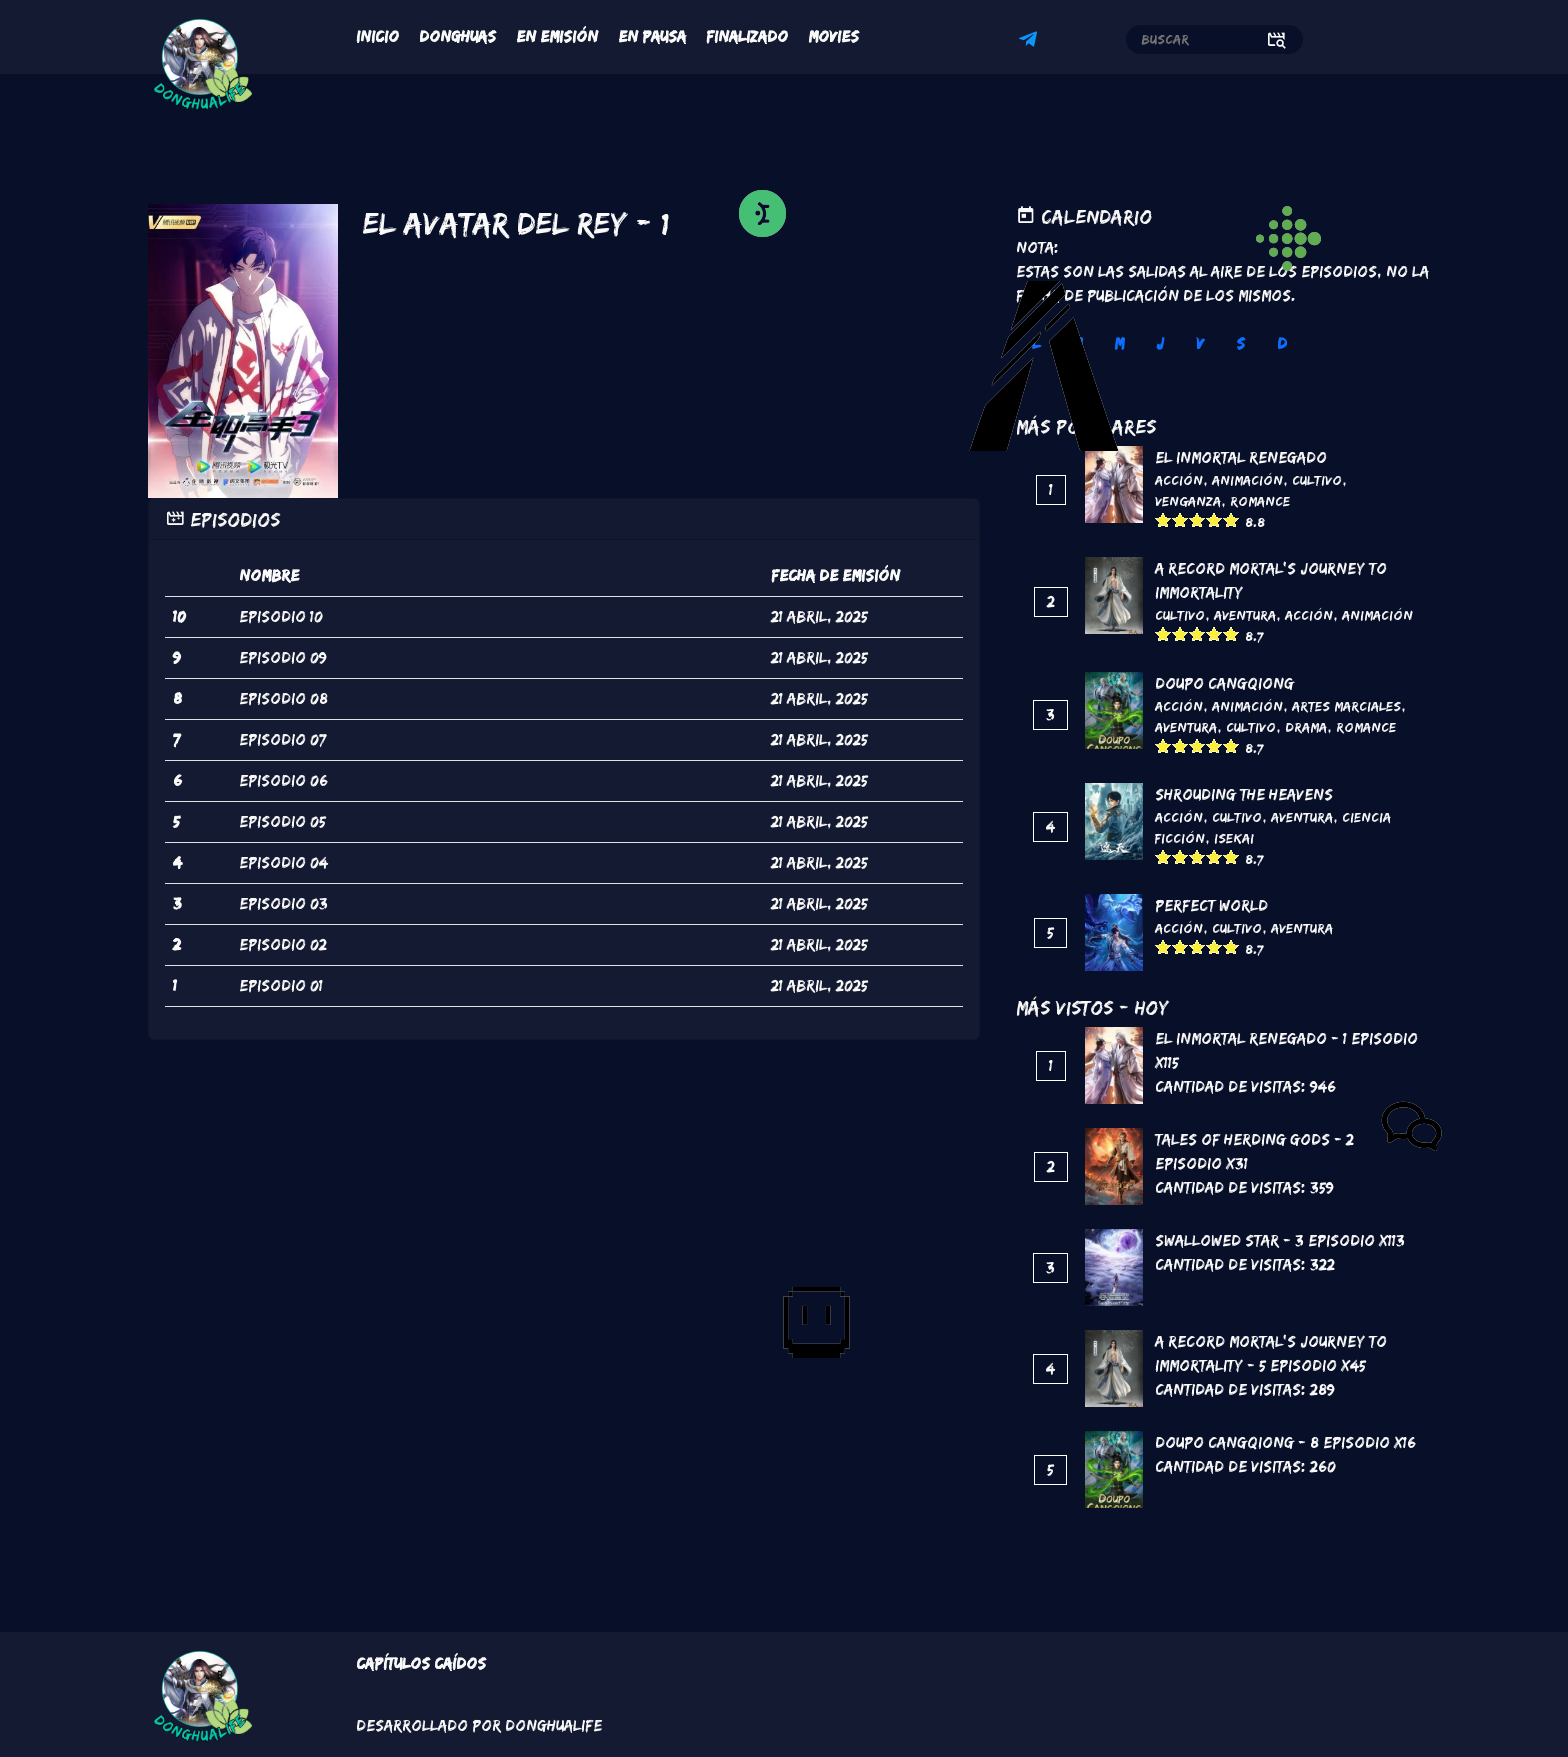  Describe the element at coordinates (1412, 1126) in the screenshot. I see `open WeChat messaging app` at that location.